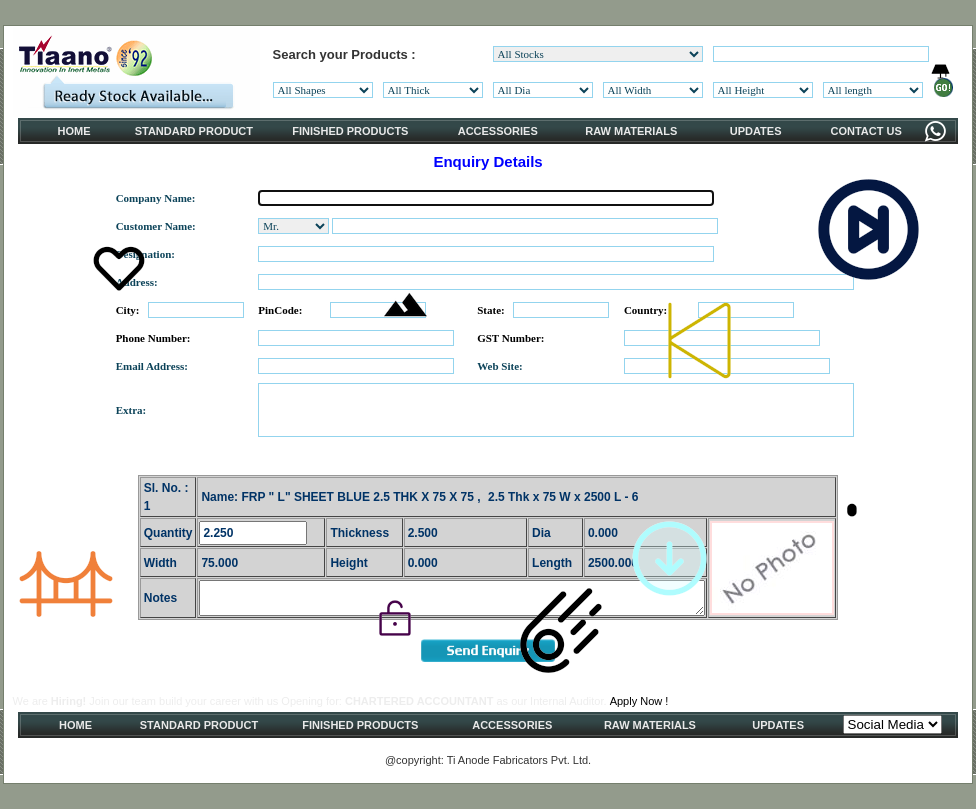  What do you see at coordinates (669, 558) in the screenshot?
I see `download file or content` at bounding box center [669, 558].